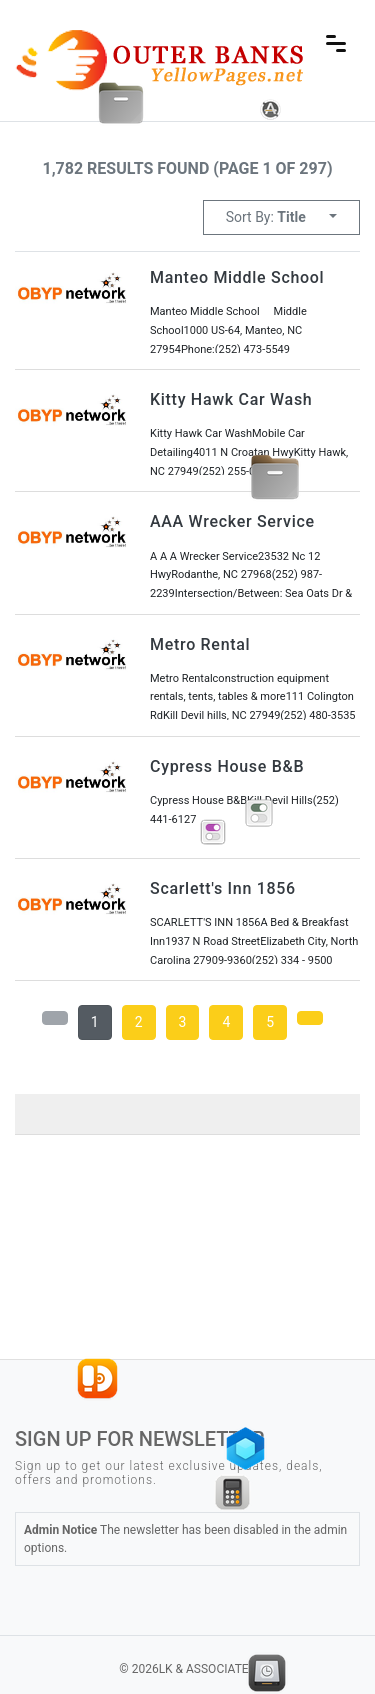  I want to click on open system backup preferences, so click(267, 1673).